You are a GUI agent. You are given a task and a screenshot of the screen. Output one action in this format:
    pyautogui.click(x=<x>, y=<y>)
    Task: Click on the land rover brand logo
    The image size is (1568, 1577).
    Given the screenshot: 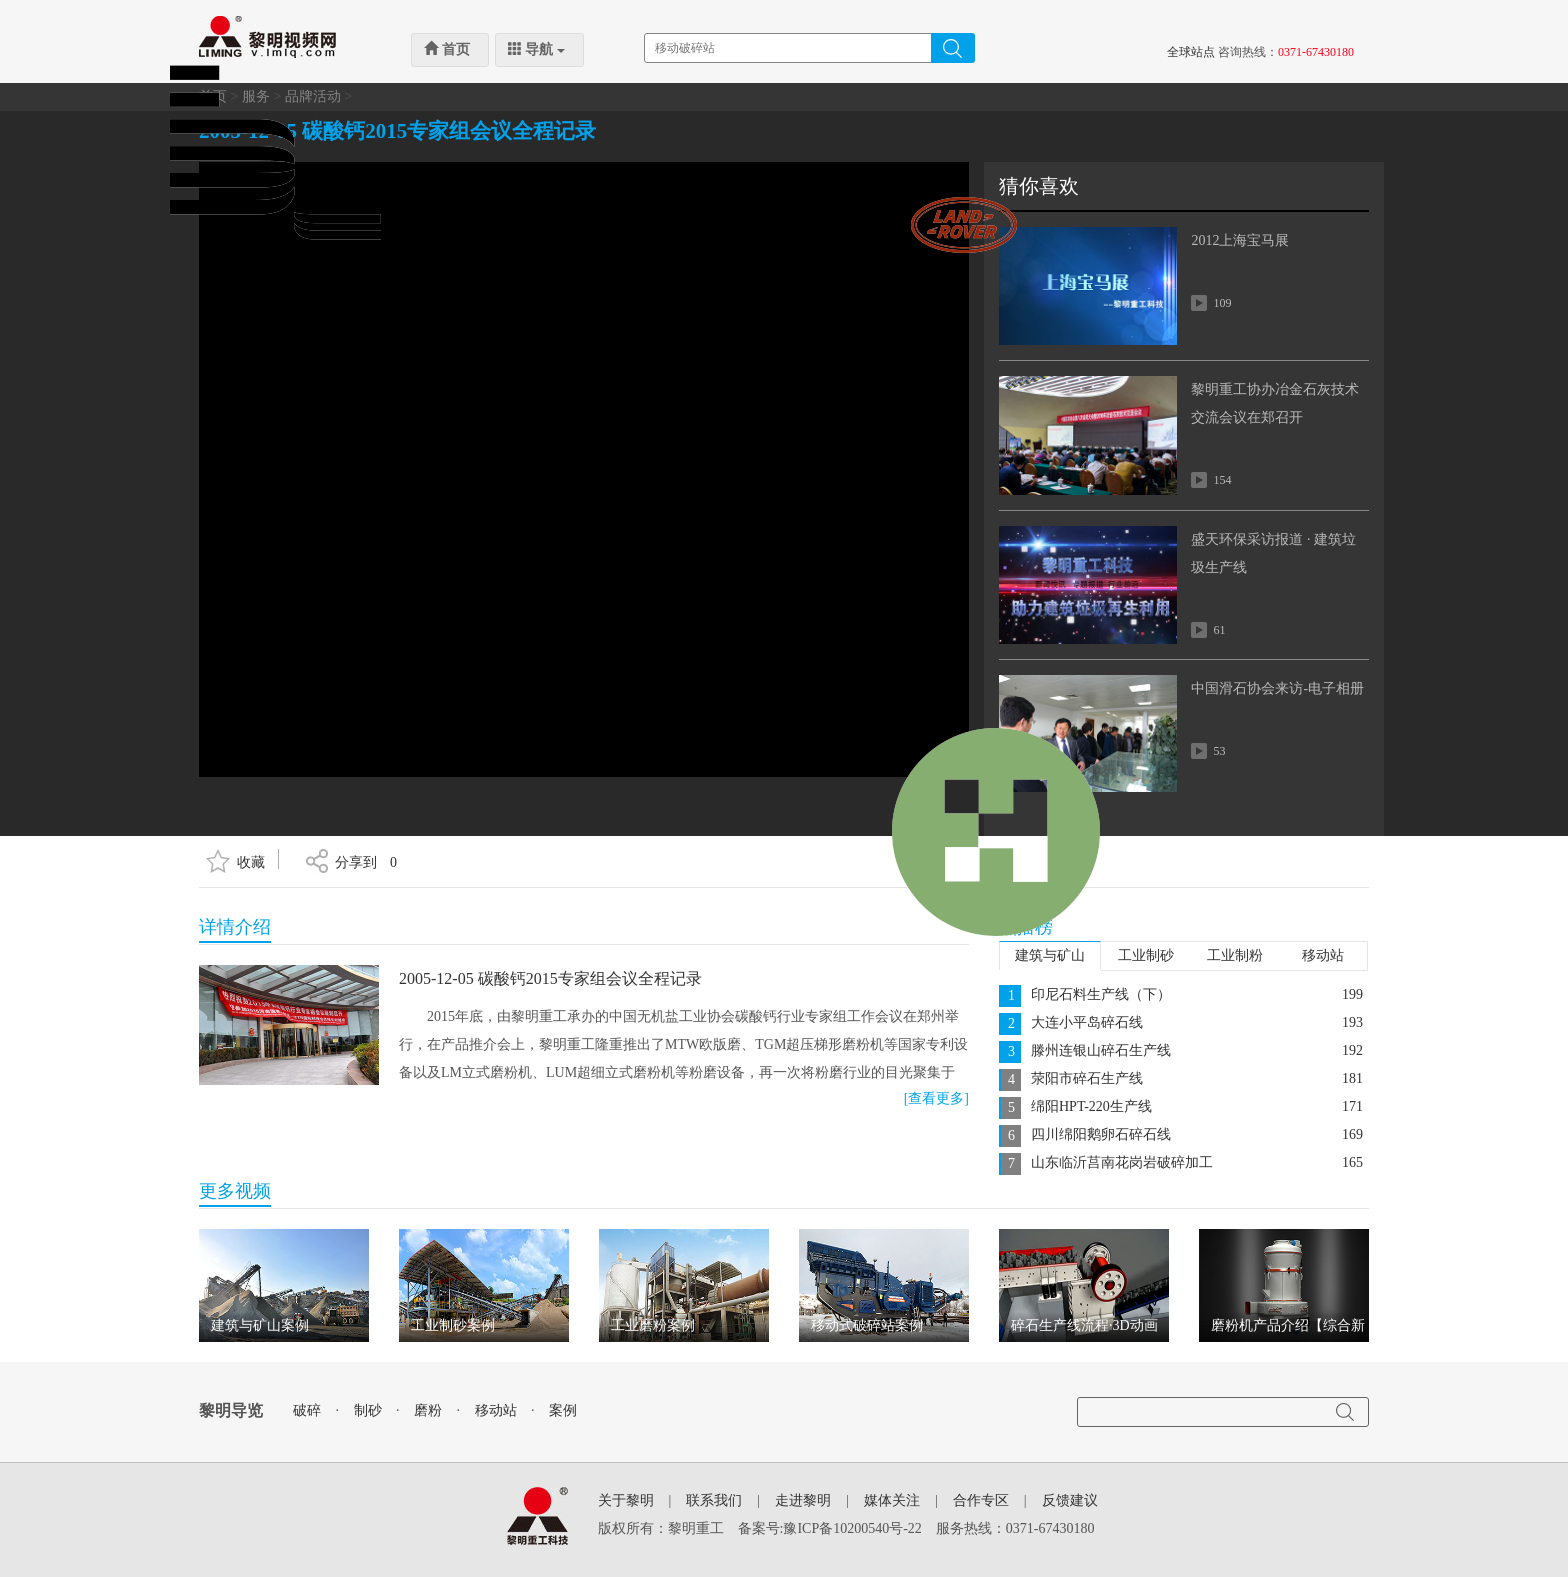 What is the action you would take?
    pyautogui.click(x=964, y=225)
    